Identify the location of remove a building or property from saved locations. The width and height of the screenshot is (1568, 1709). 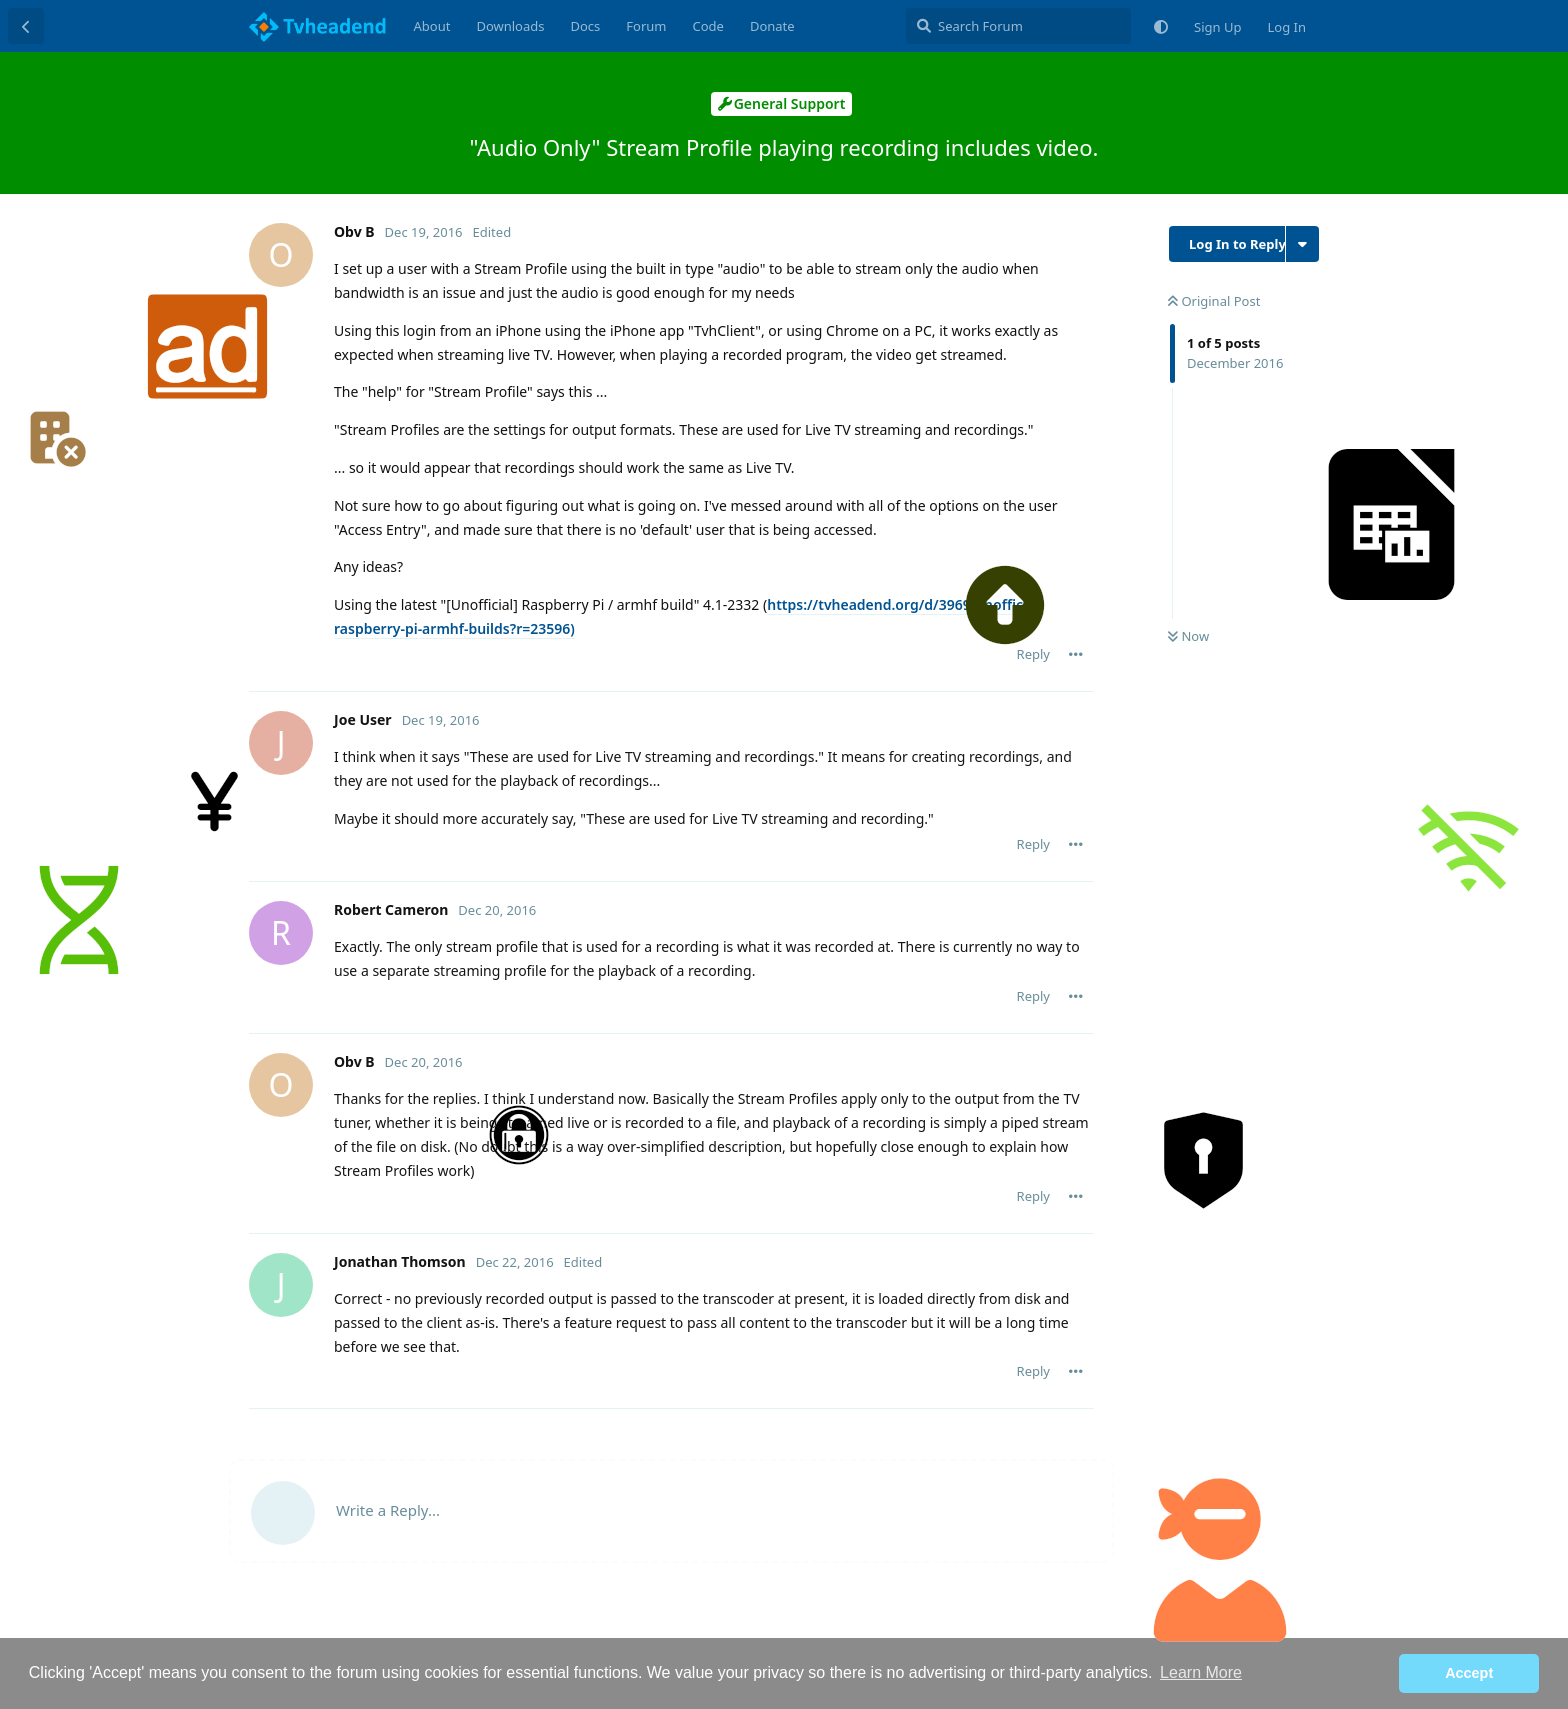
(56, 437).